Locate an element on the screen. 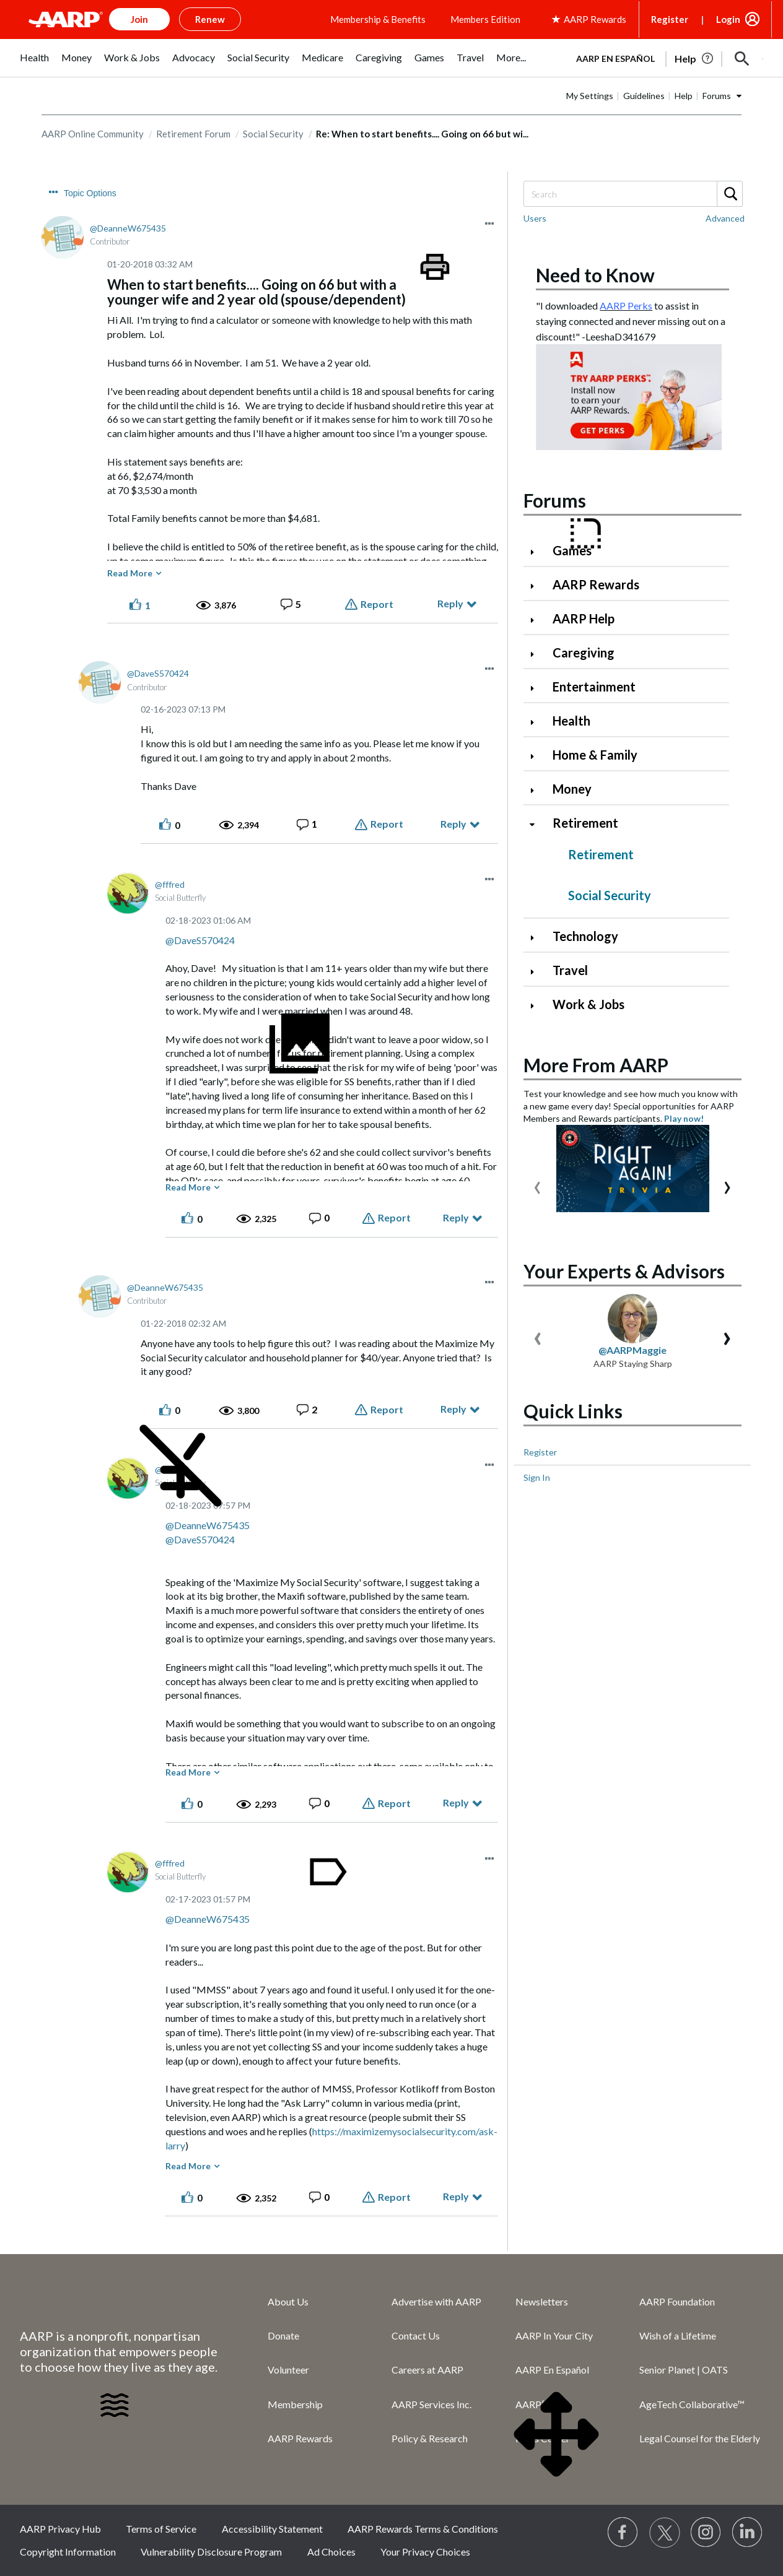 The height and width of the screenshot is (2576, 783). adjust corner radius of a shape or element is located at coordinates (585, 533).